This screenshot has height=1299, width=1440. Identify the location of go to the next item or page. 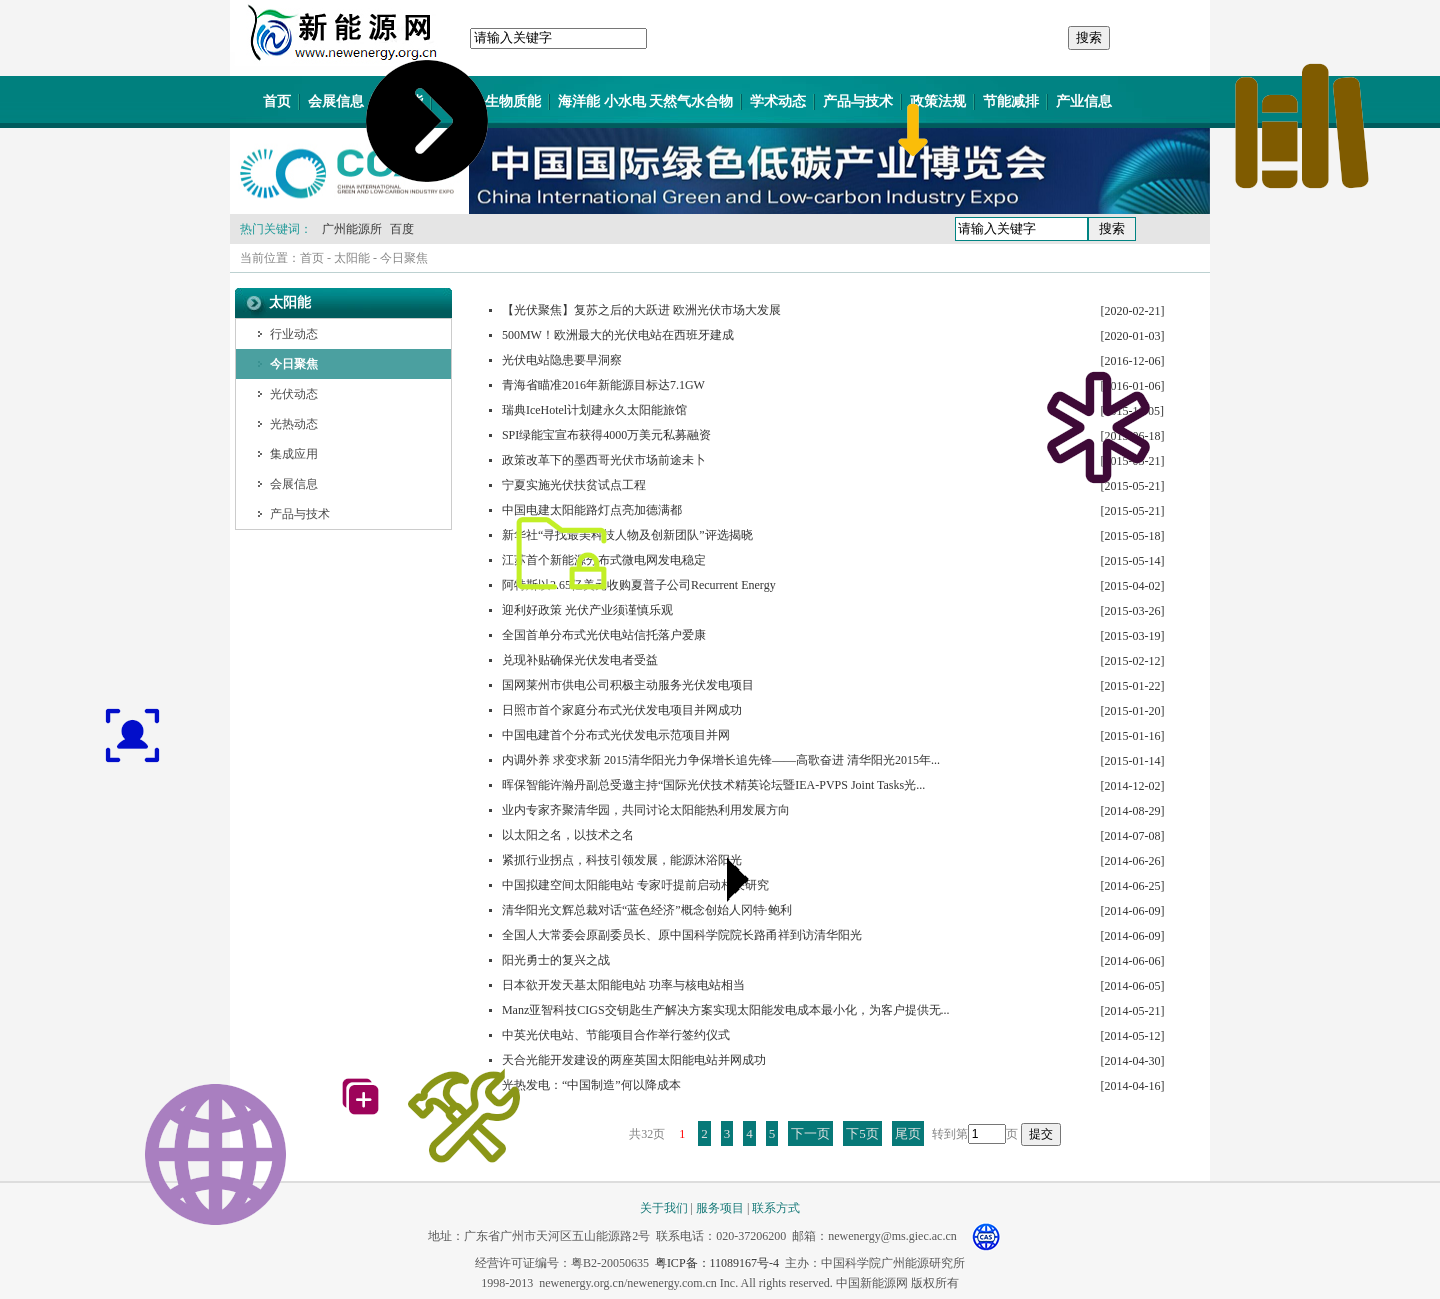
(427, 121).